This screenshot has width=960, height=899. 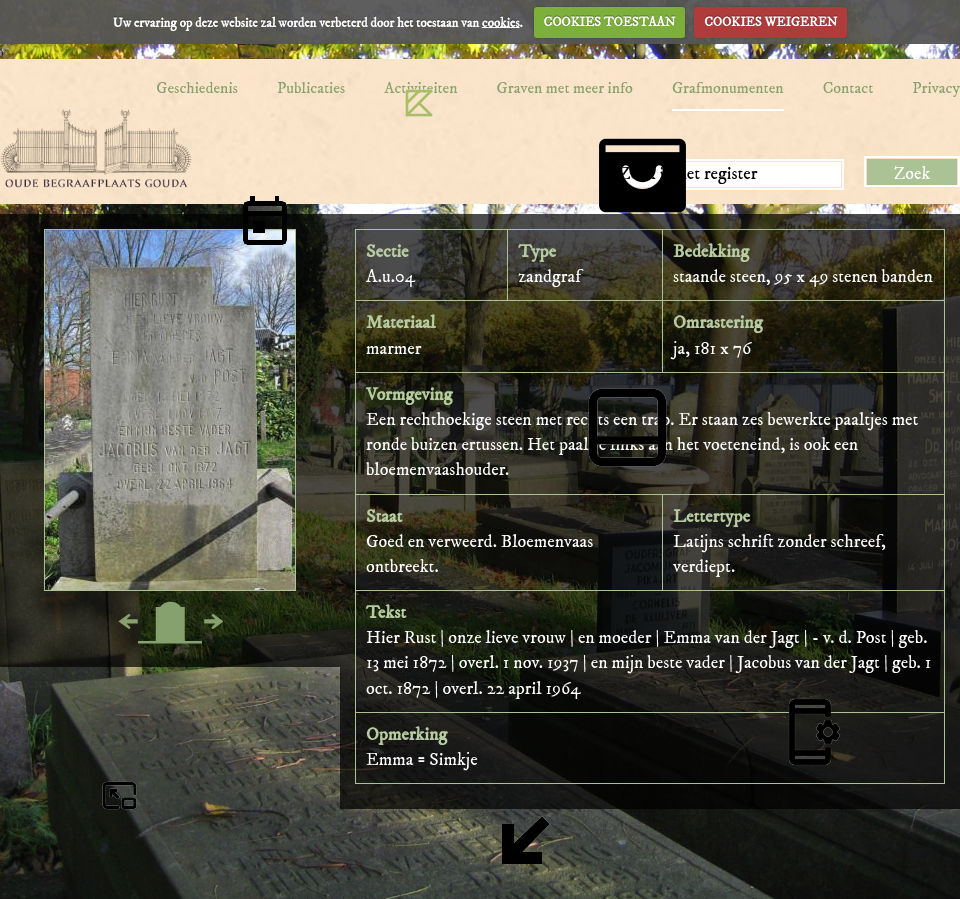 I want to click on view your shopping cart, so click(x=642, y=175).